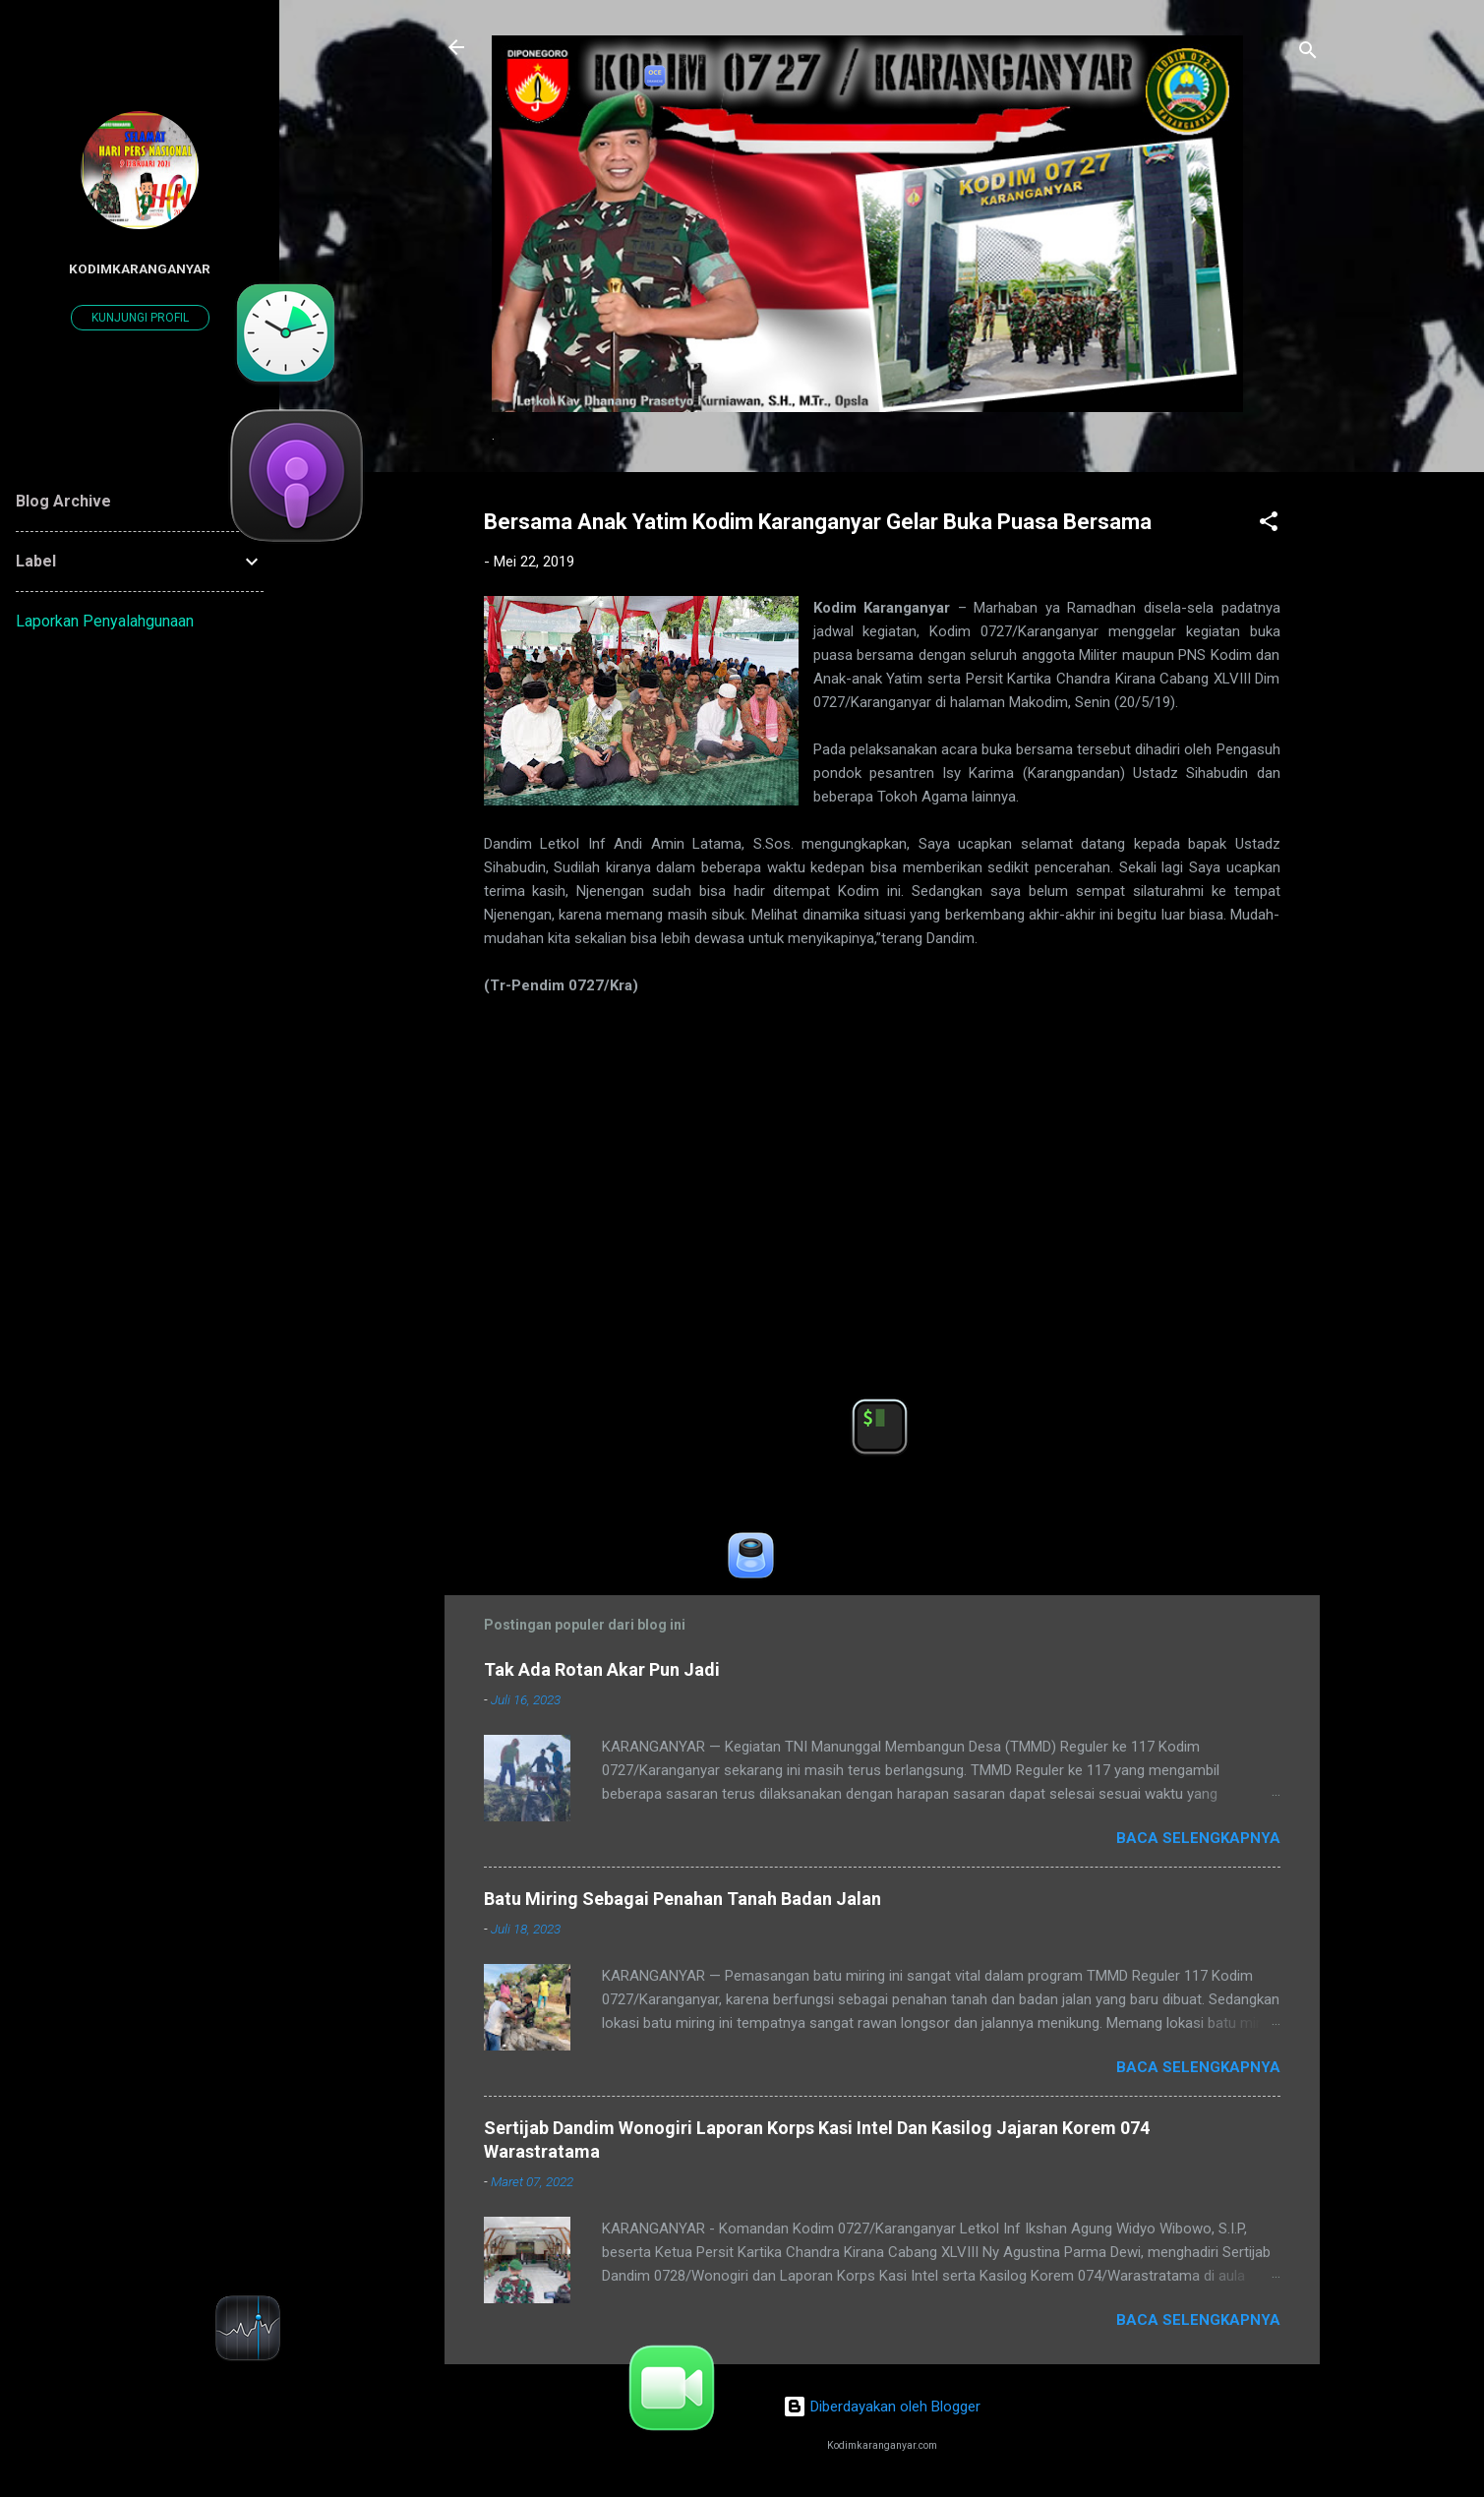 This screenshot has height=2497, width=1484. What do you see at coordinates (248, 2328) in the screenshot?
I see `open the Stocks app` at bounding box center [248, 2328].